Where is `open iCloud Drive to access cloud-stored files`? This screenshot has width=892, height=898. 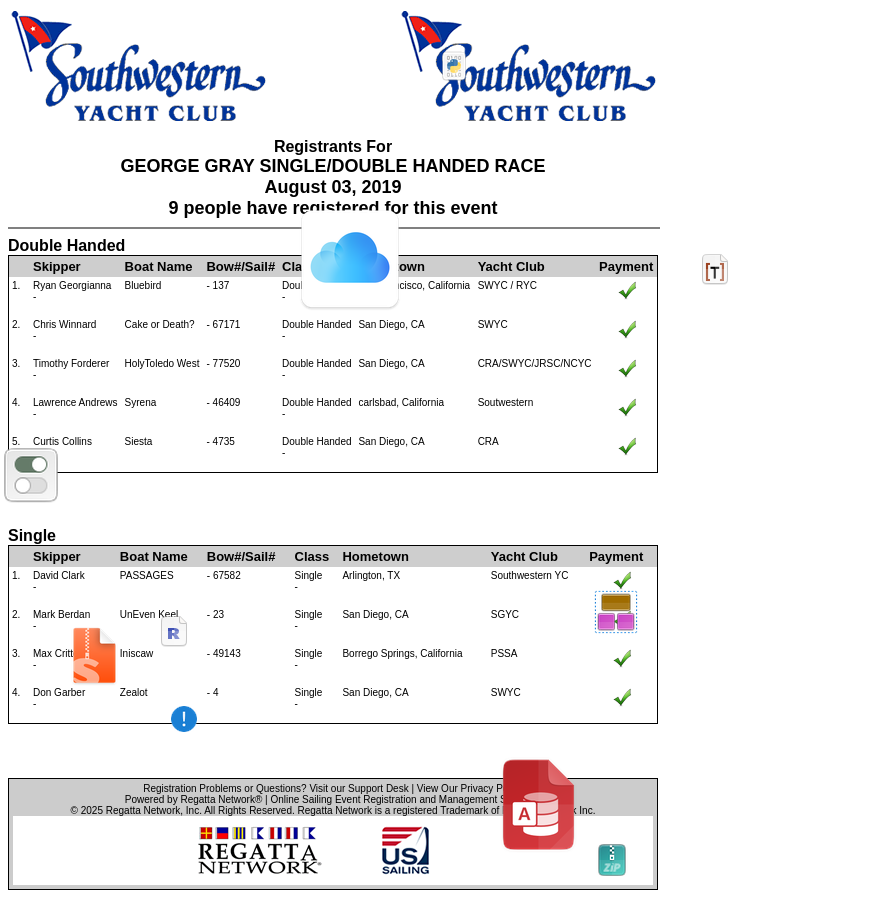 open iCloud Drive to access cloud-stored files is located at coordinates (350, 259).